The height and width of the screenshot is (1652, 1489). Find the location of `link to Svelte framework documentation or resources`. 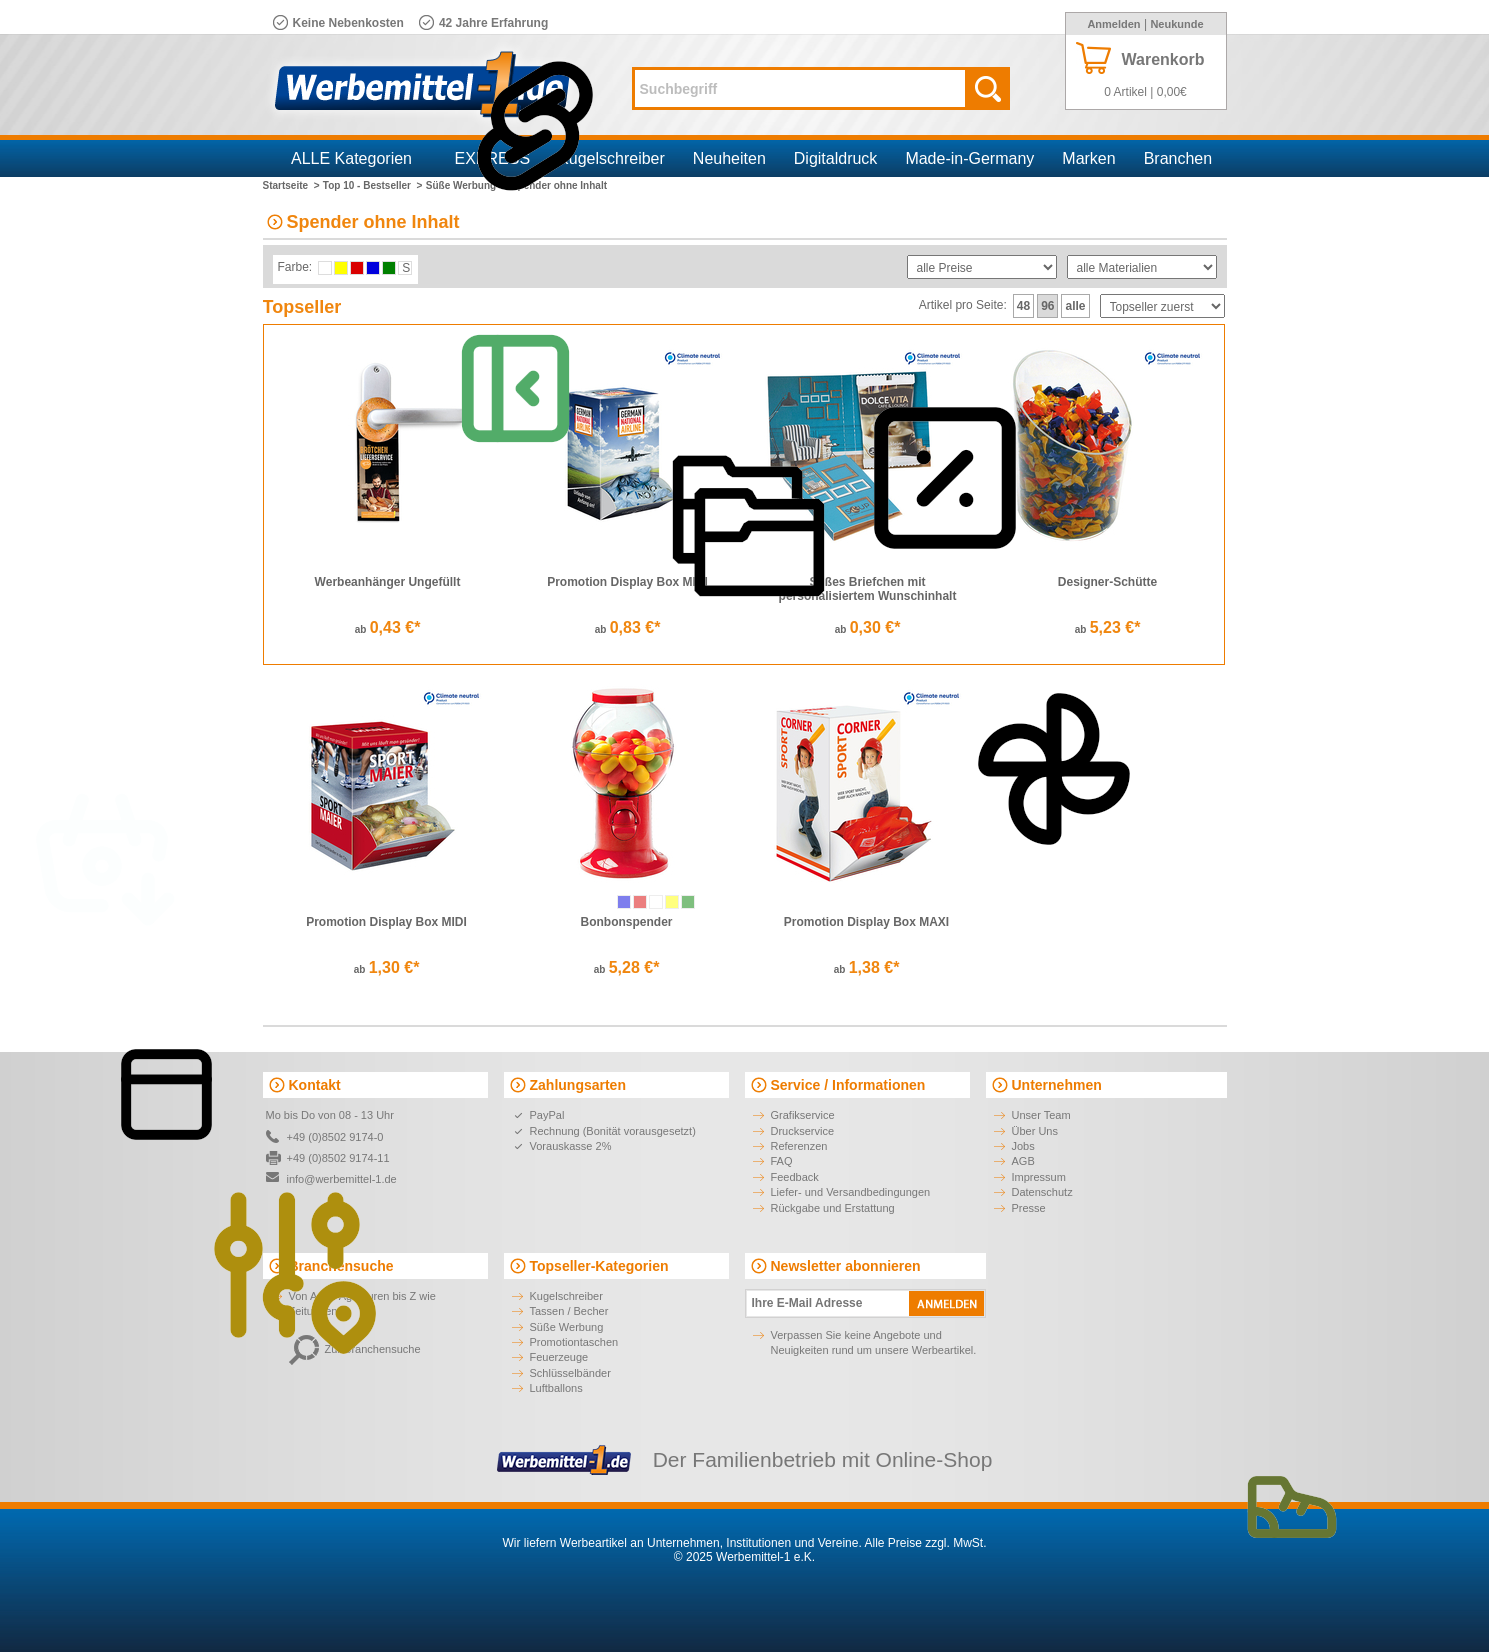

link to Svelte framework documentation or resources is located at coordinates (538, 122).